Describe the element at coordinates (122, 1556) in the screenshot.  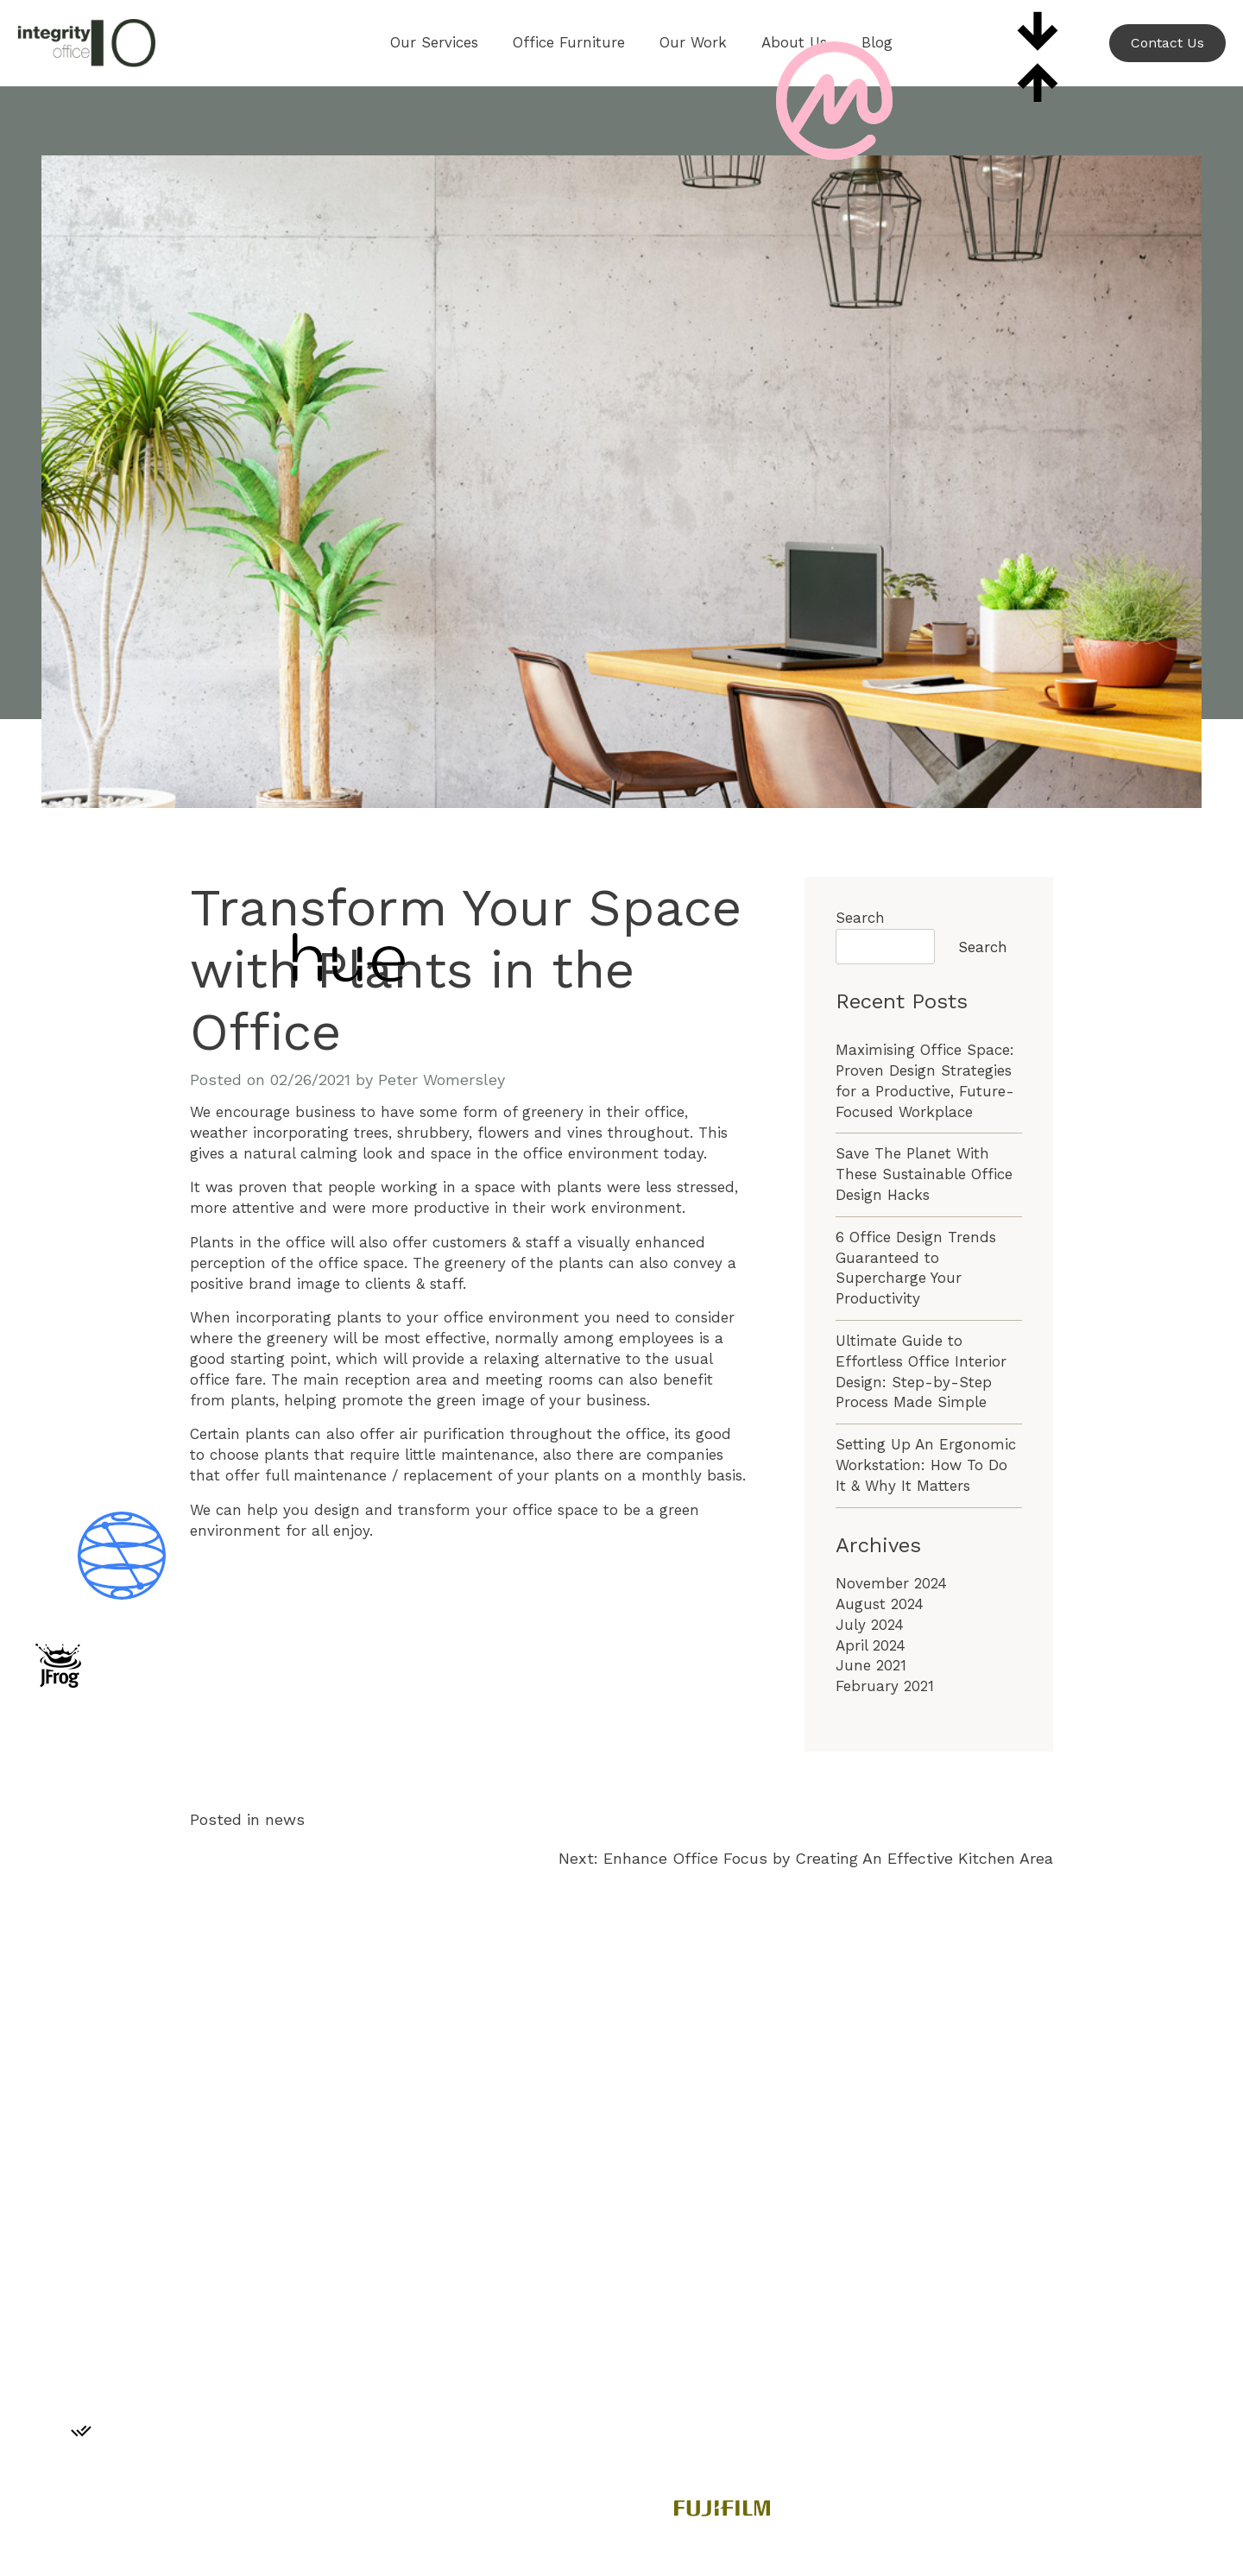
I see `qiskit quantum computing framework logo` at that location.